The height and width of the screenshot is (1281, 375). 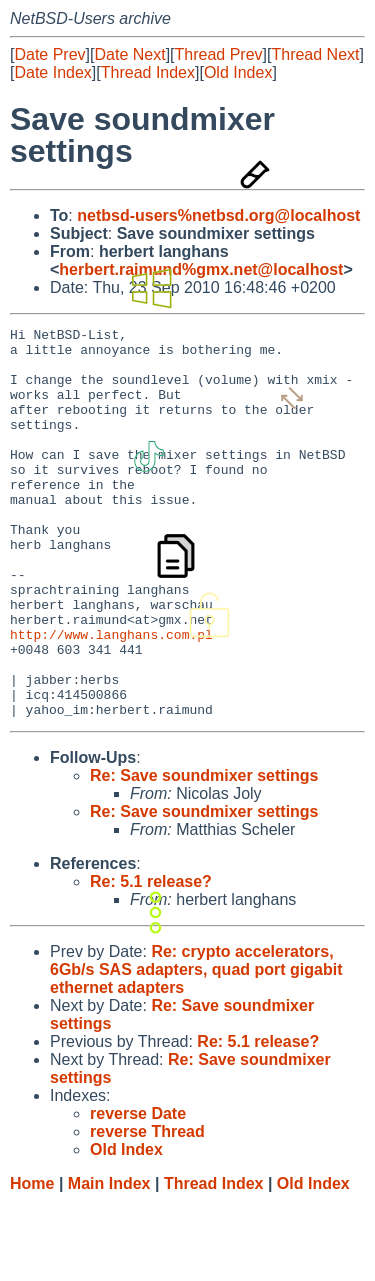 I want to click on view all files or documents, so click(x=176, y=556).